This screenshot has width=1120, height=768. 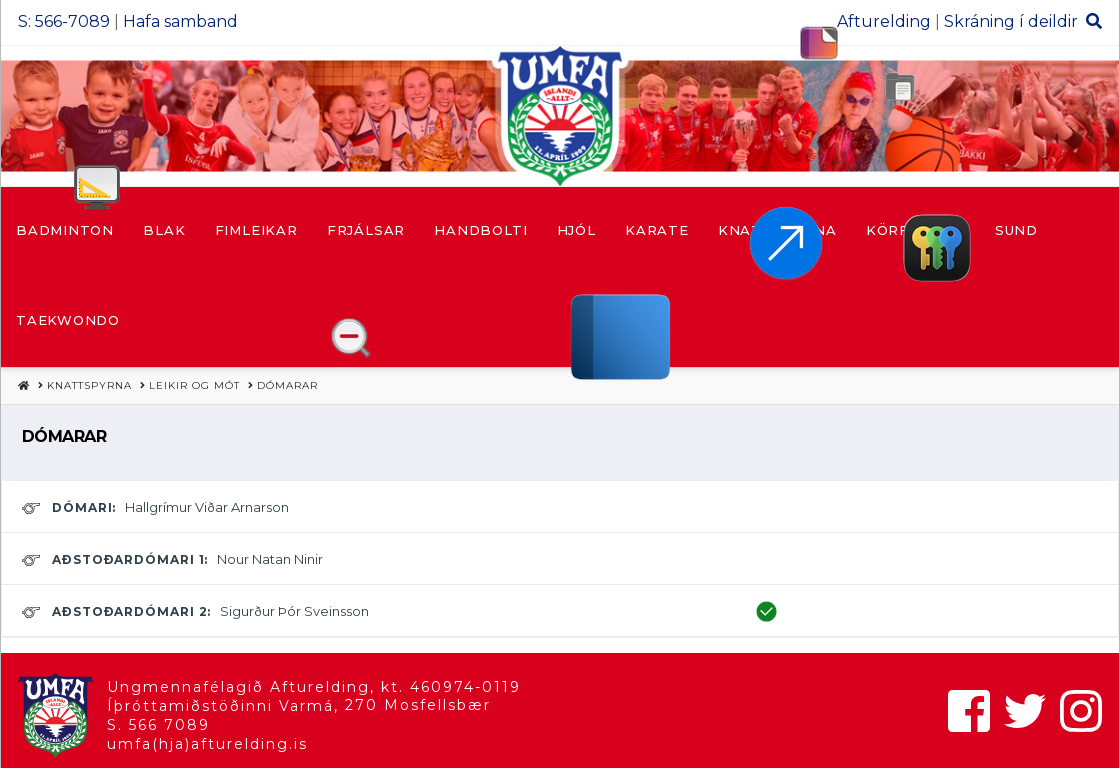 What do you see at coordinates (620, 333) in the screenshot?
I see `access the desktop folder` at bounding box center [620, 333].